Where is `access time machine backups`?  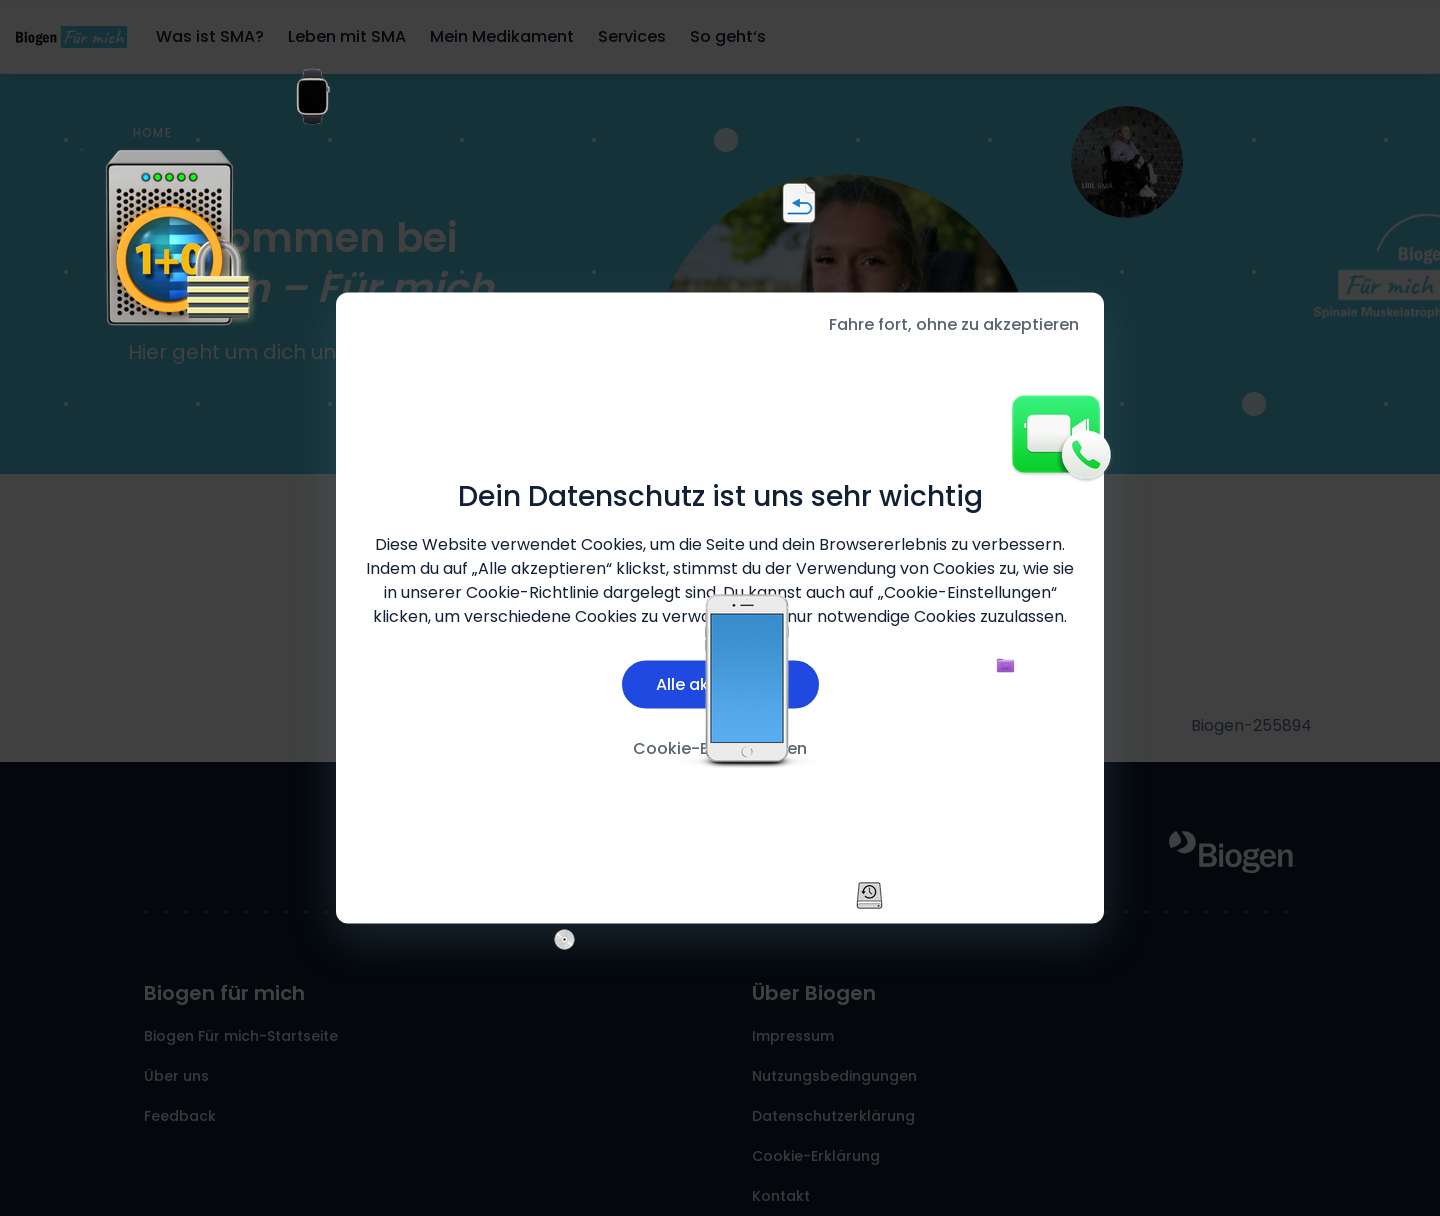
access time machine backups is located at coordinates (869, 895).